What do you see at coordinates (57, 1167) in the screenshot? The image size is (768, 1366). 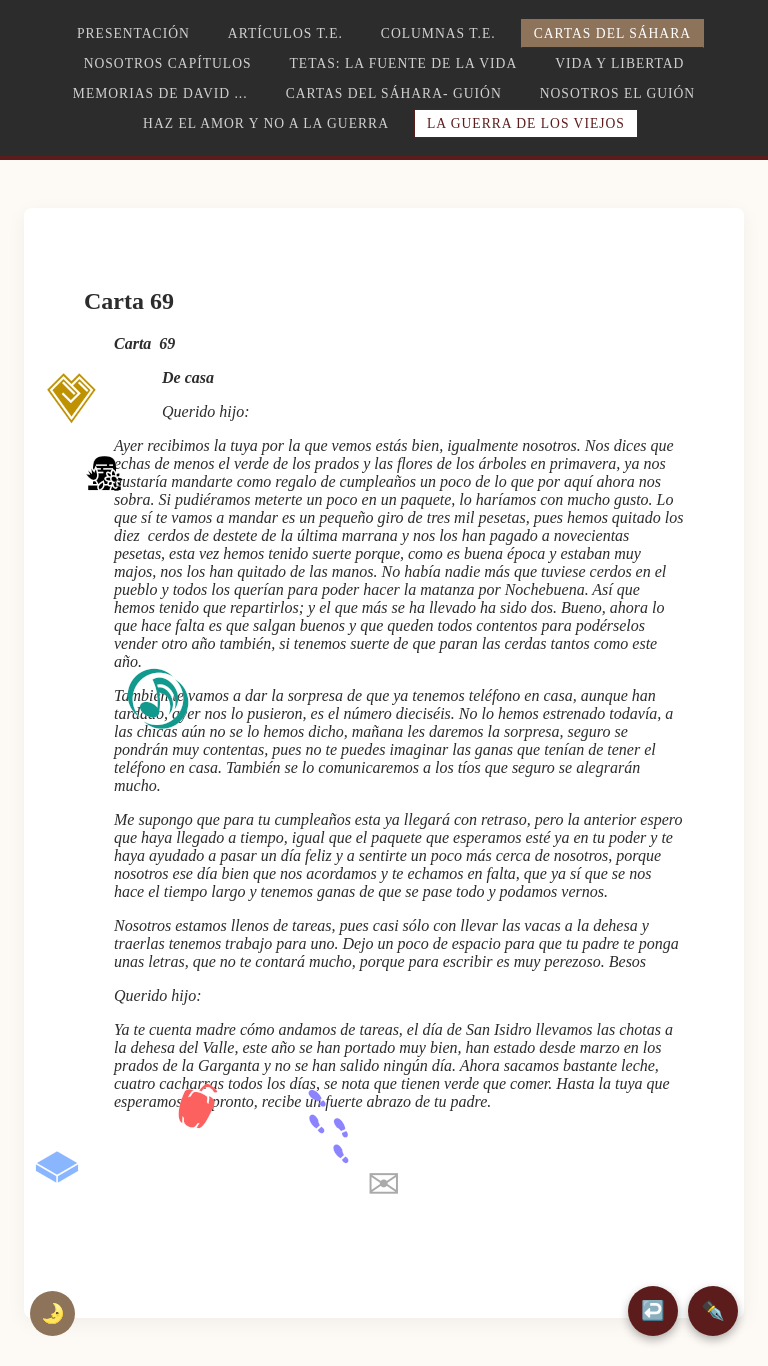 I see `place a flat platform in the level editor` at bounding box center [57, 1167].